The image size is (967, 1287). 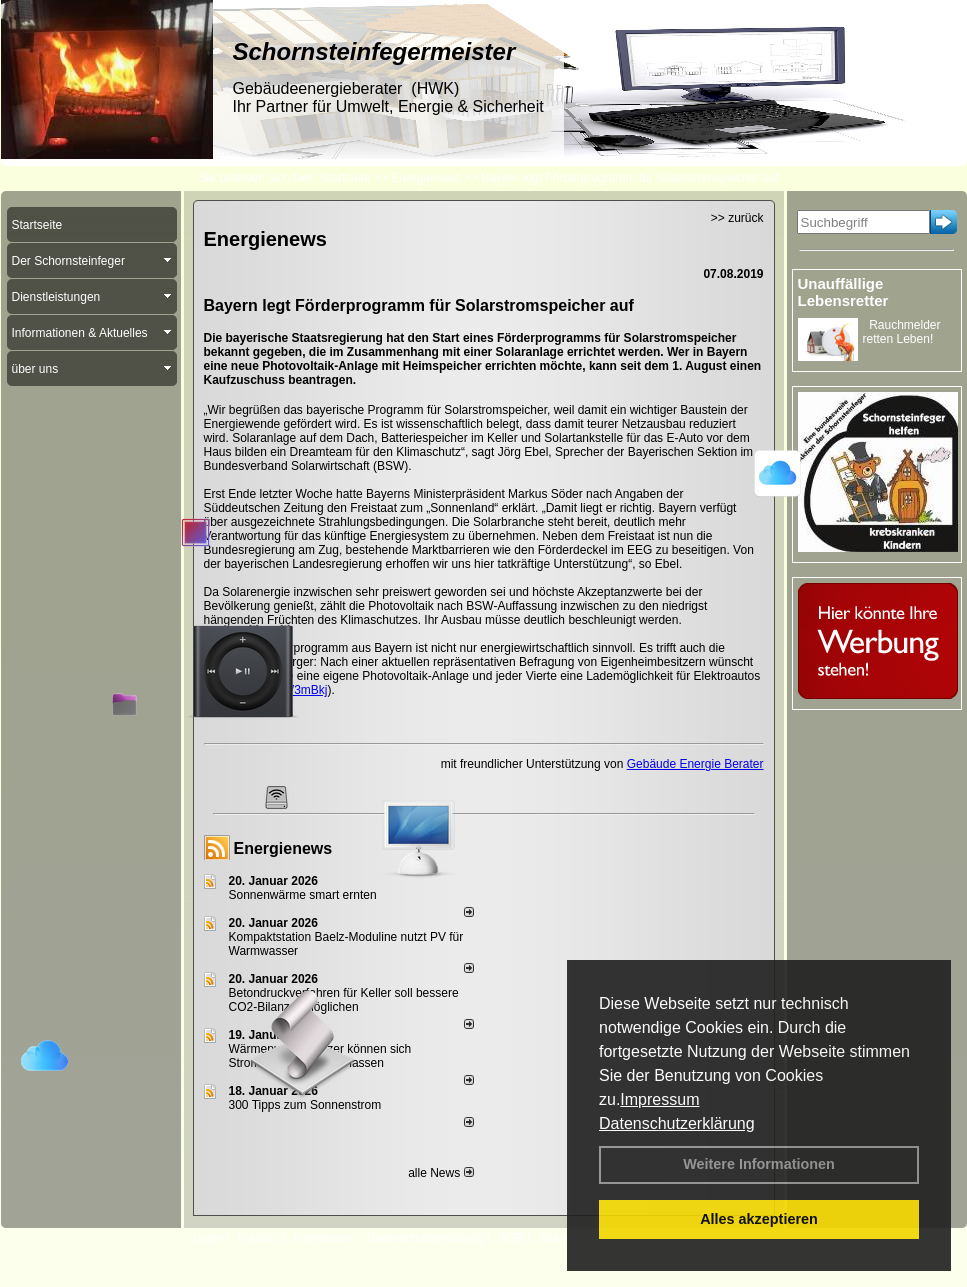 I want to click on access iCloud Drive diagnostics, so click(x=777, y=473).